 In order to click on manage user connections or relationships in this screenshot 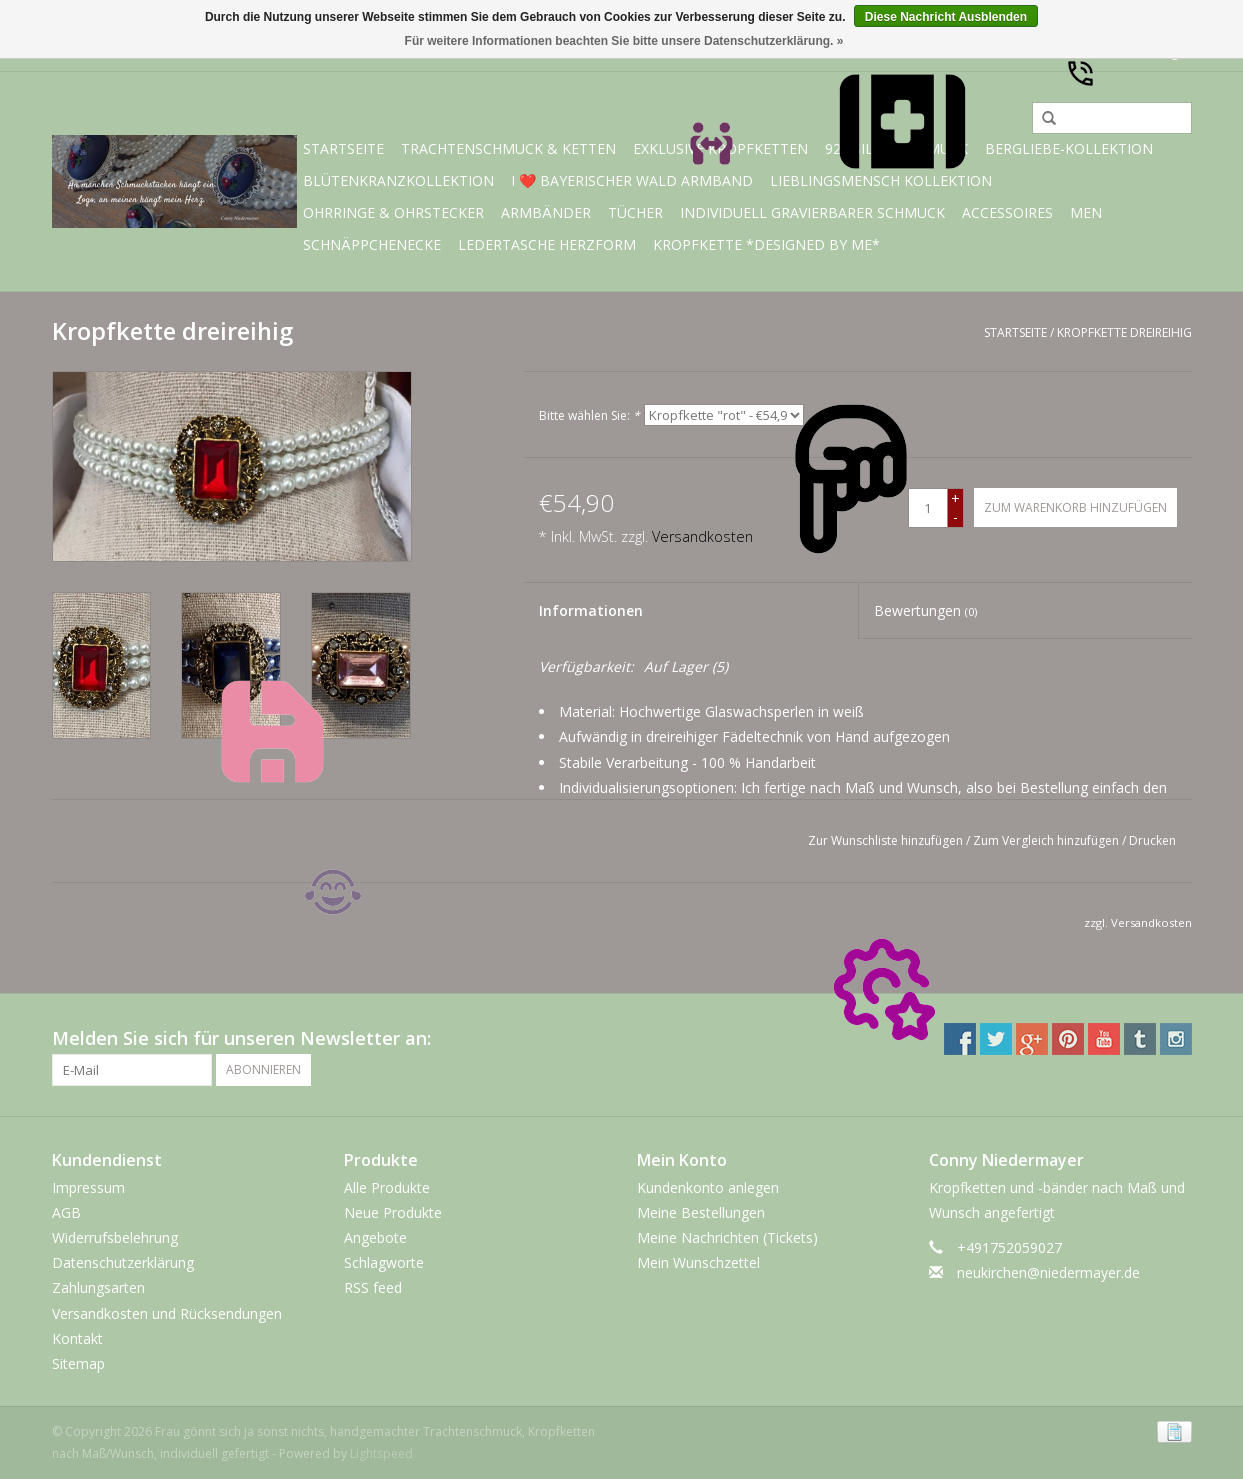, I will do `click(711, 143)`.